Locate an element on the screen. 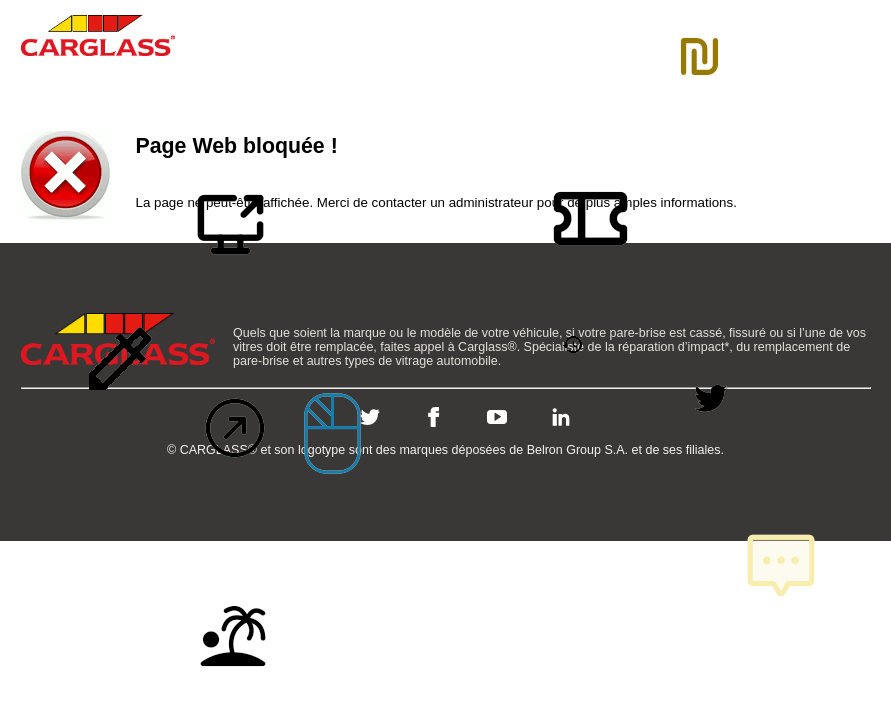 Image resolution: width=891 pixels, height=720 pixels. indicates price or amount in Israeli shekels is located at coordinates (699, 56).